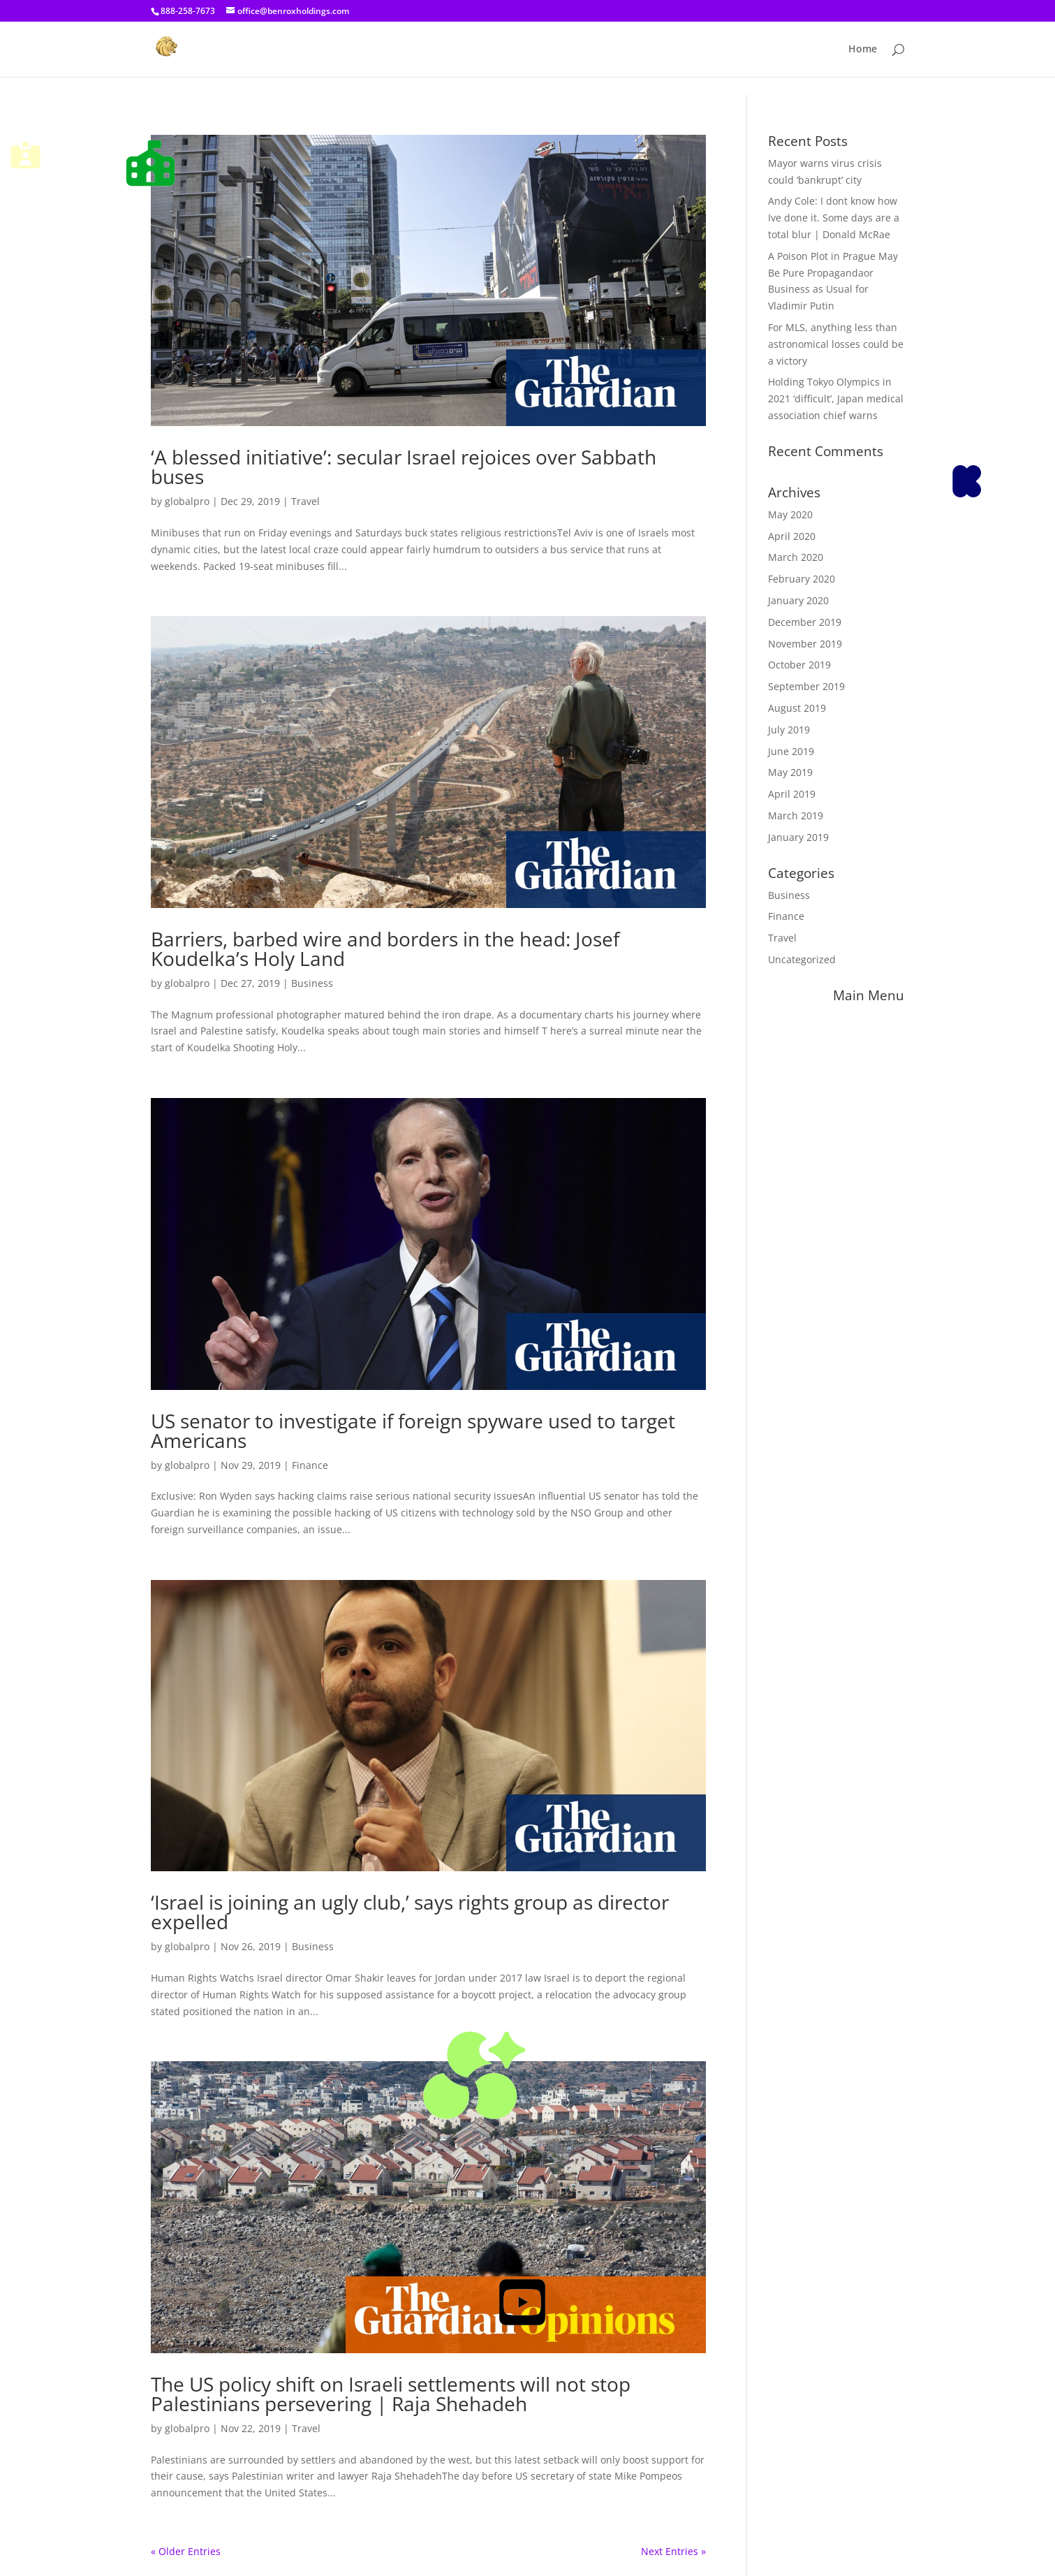 The height and width of the screenshot is (2576, 1055). I want to click on apply AI-powered color filters to an image, so click(472, 2082).